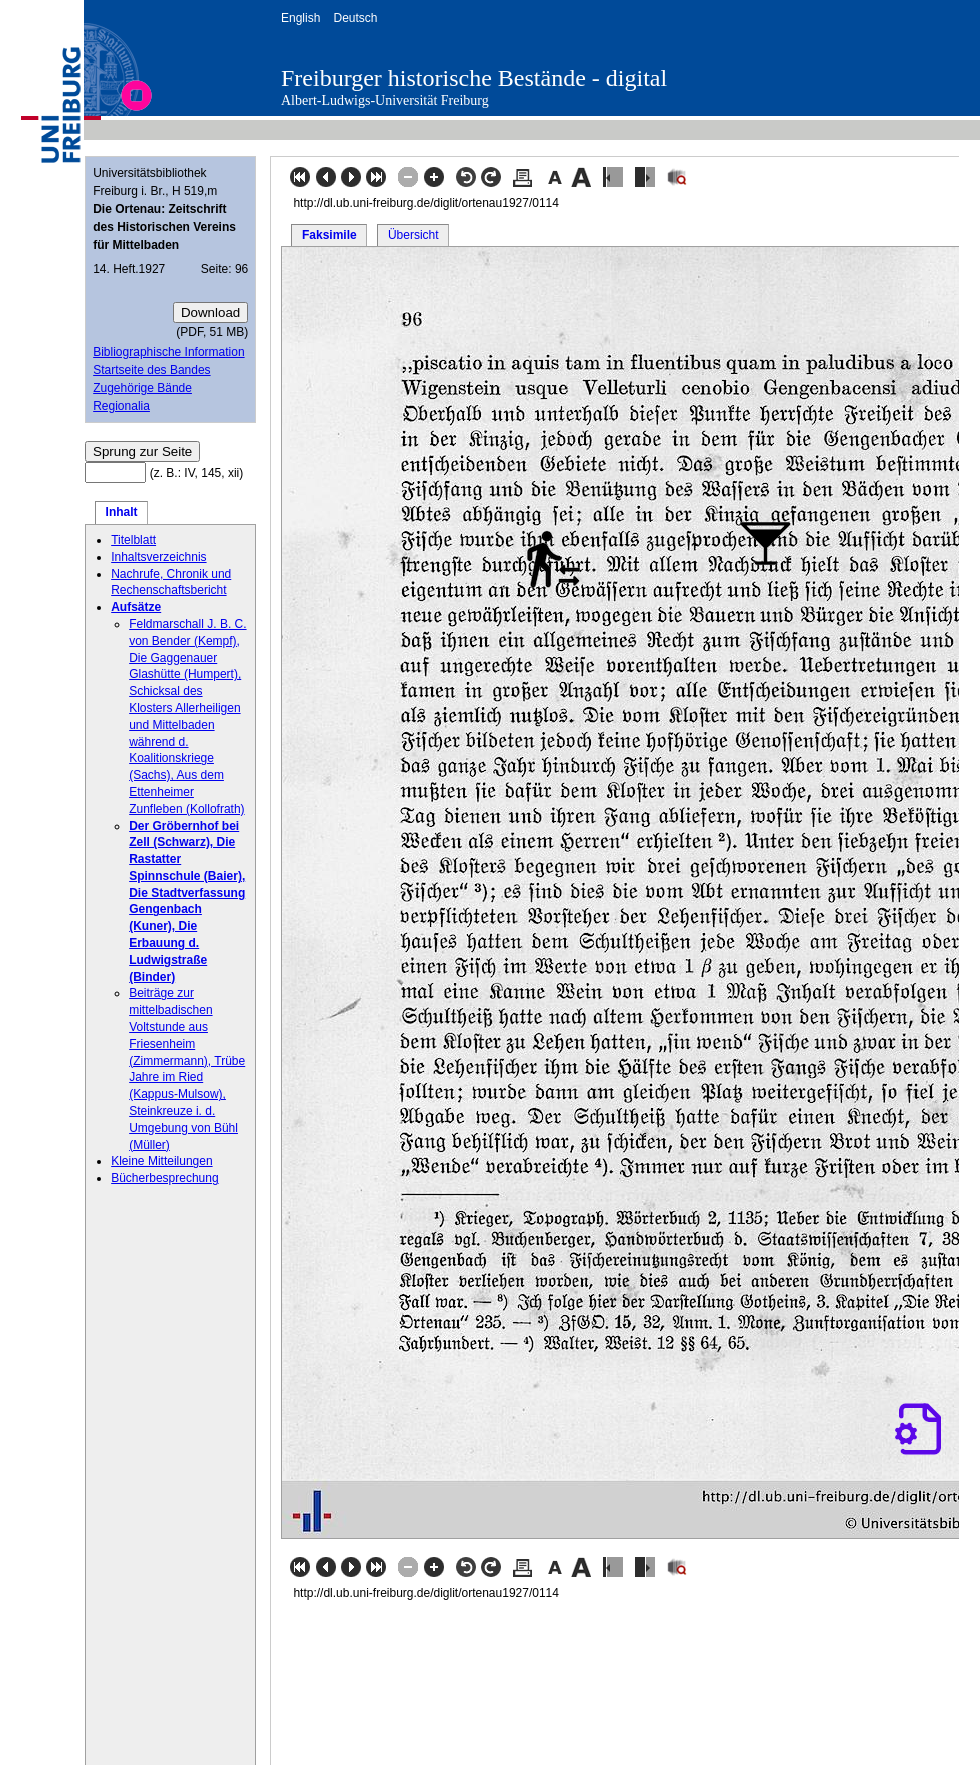 The height and width of the screenshot is (1765, 980). I want to click on stop media playback, so click(136, 95).